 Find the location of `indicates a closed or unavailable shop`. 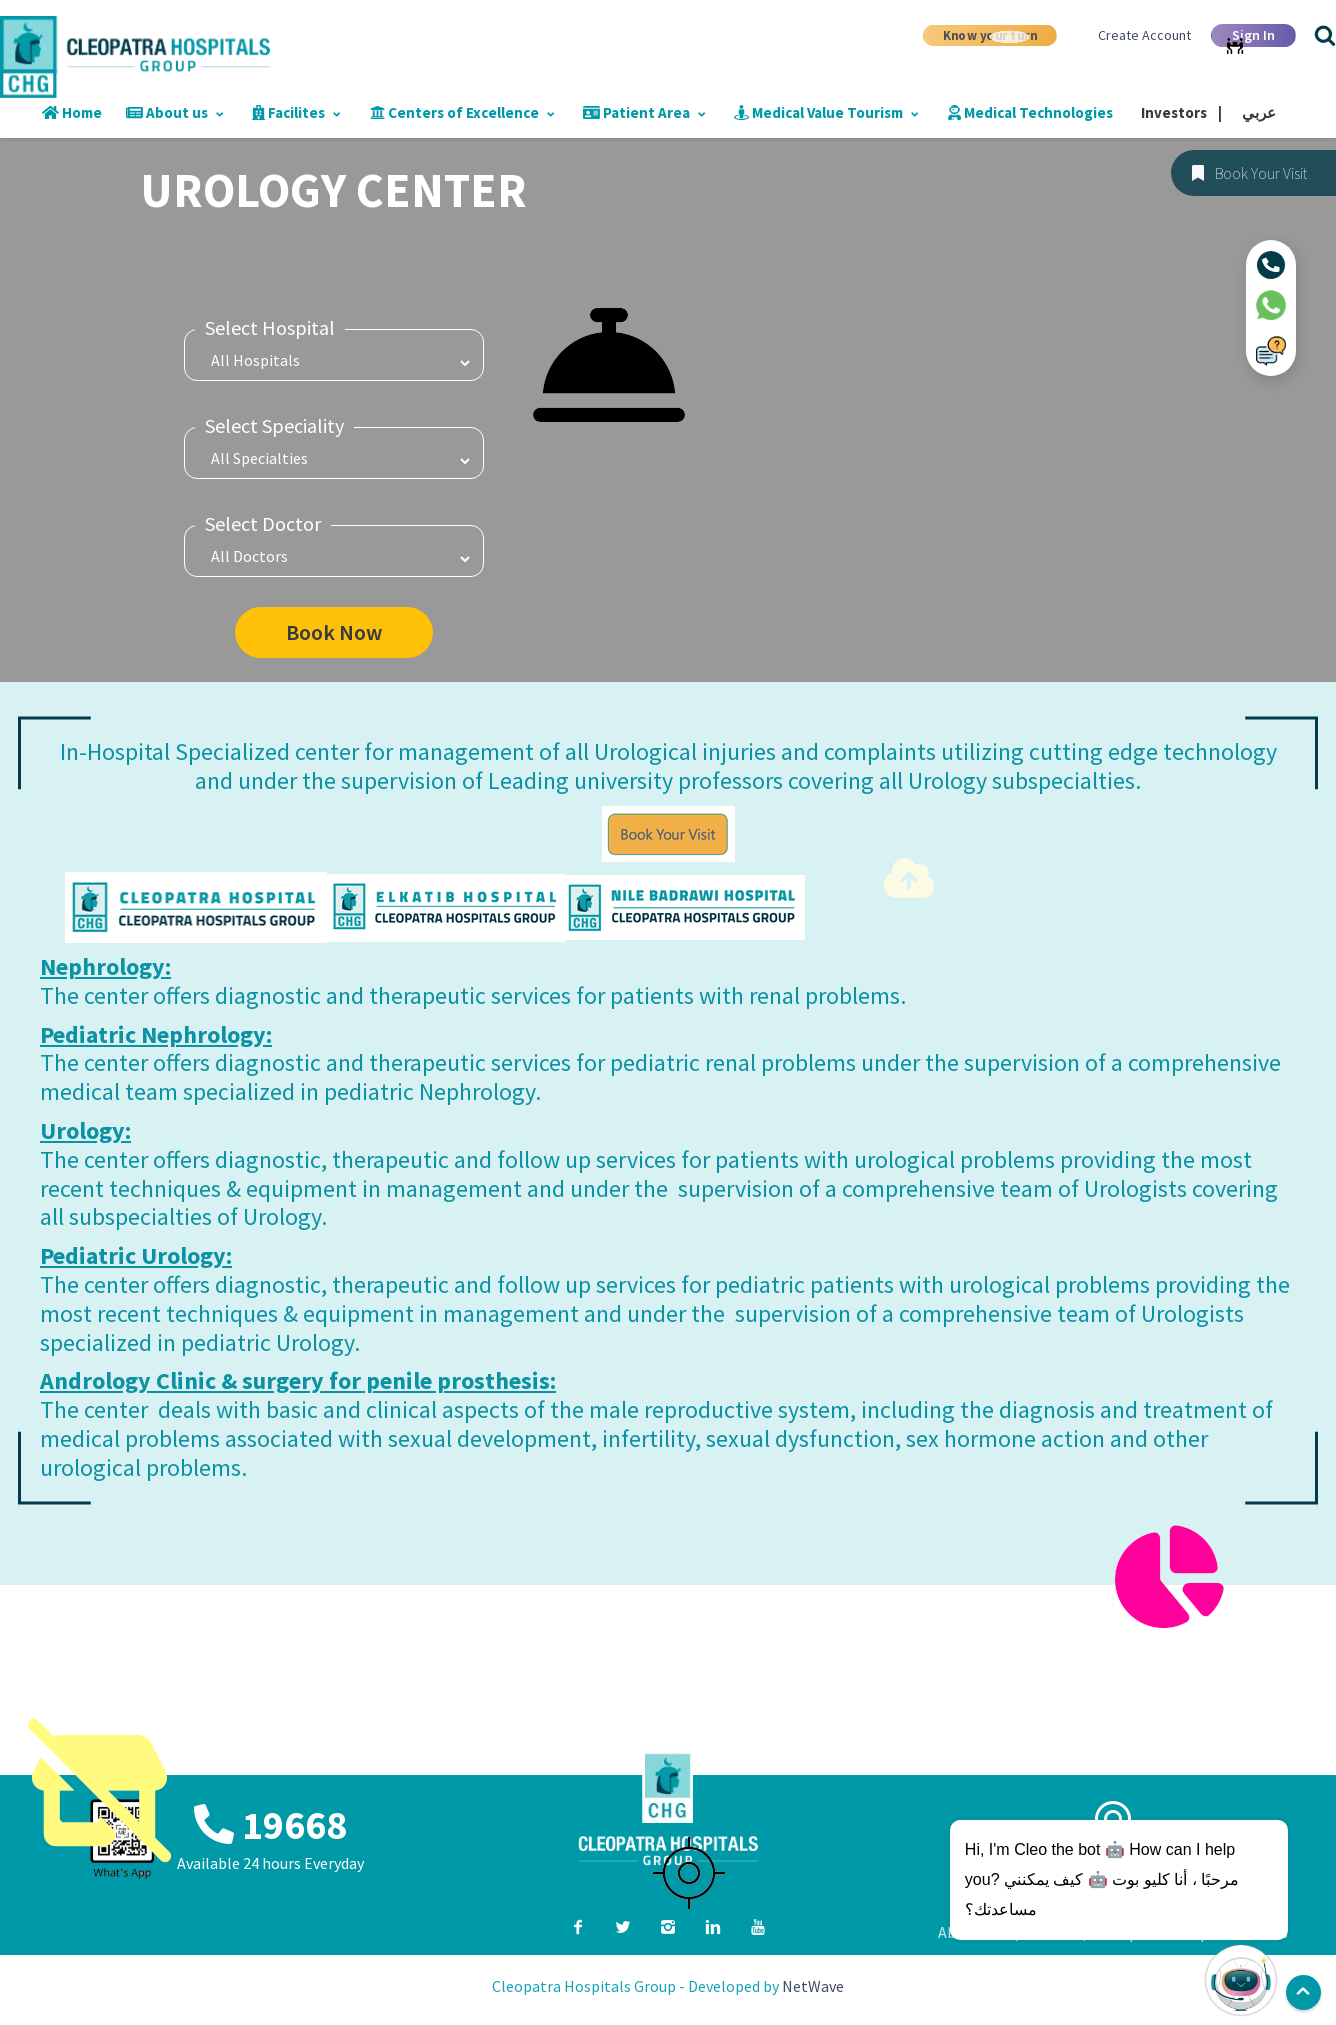

indicates a closed or unavailable shop is located at coordinates (99, 1790).